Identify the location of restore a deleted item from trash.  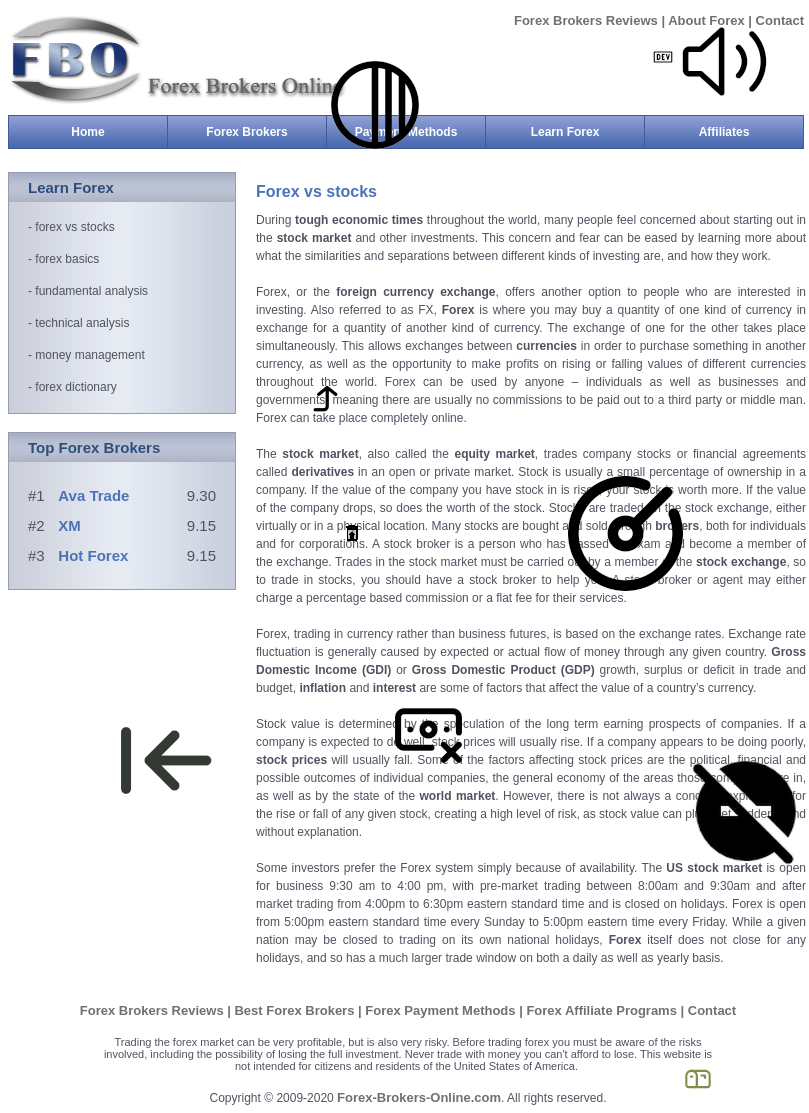
(352, 533).